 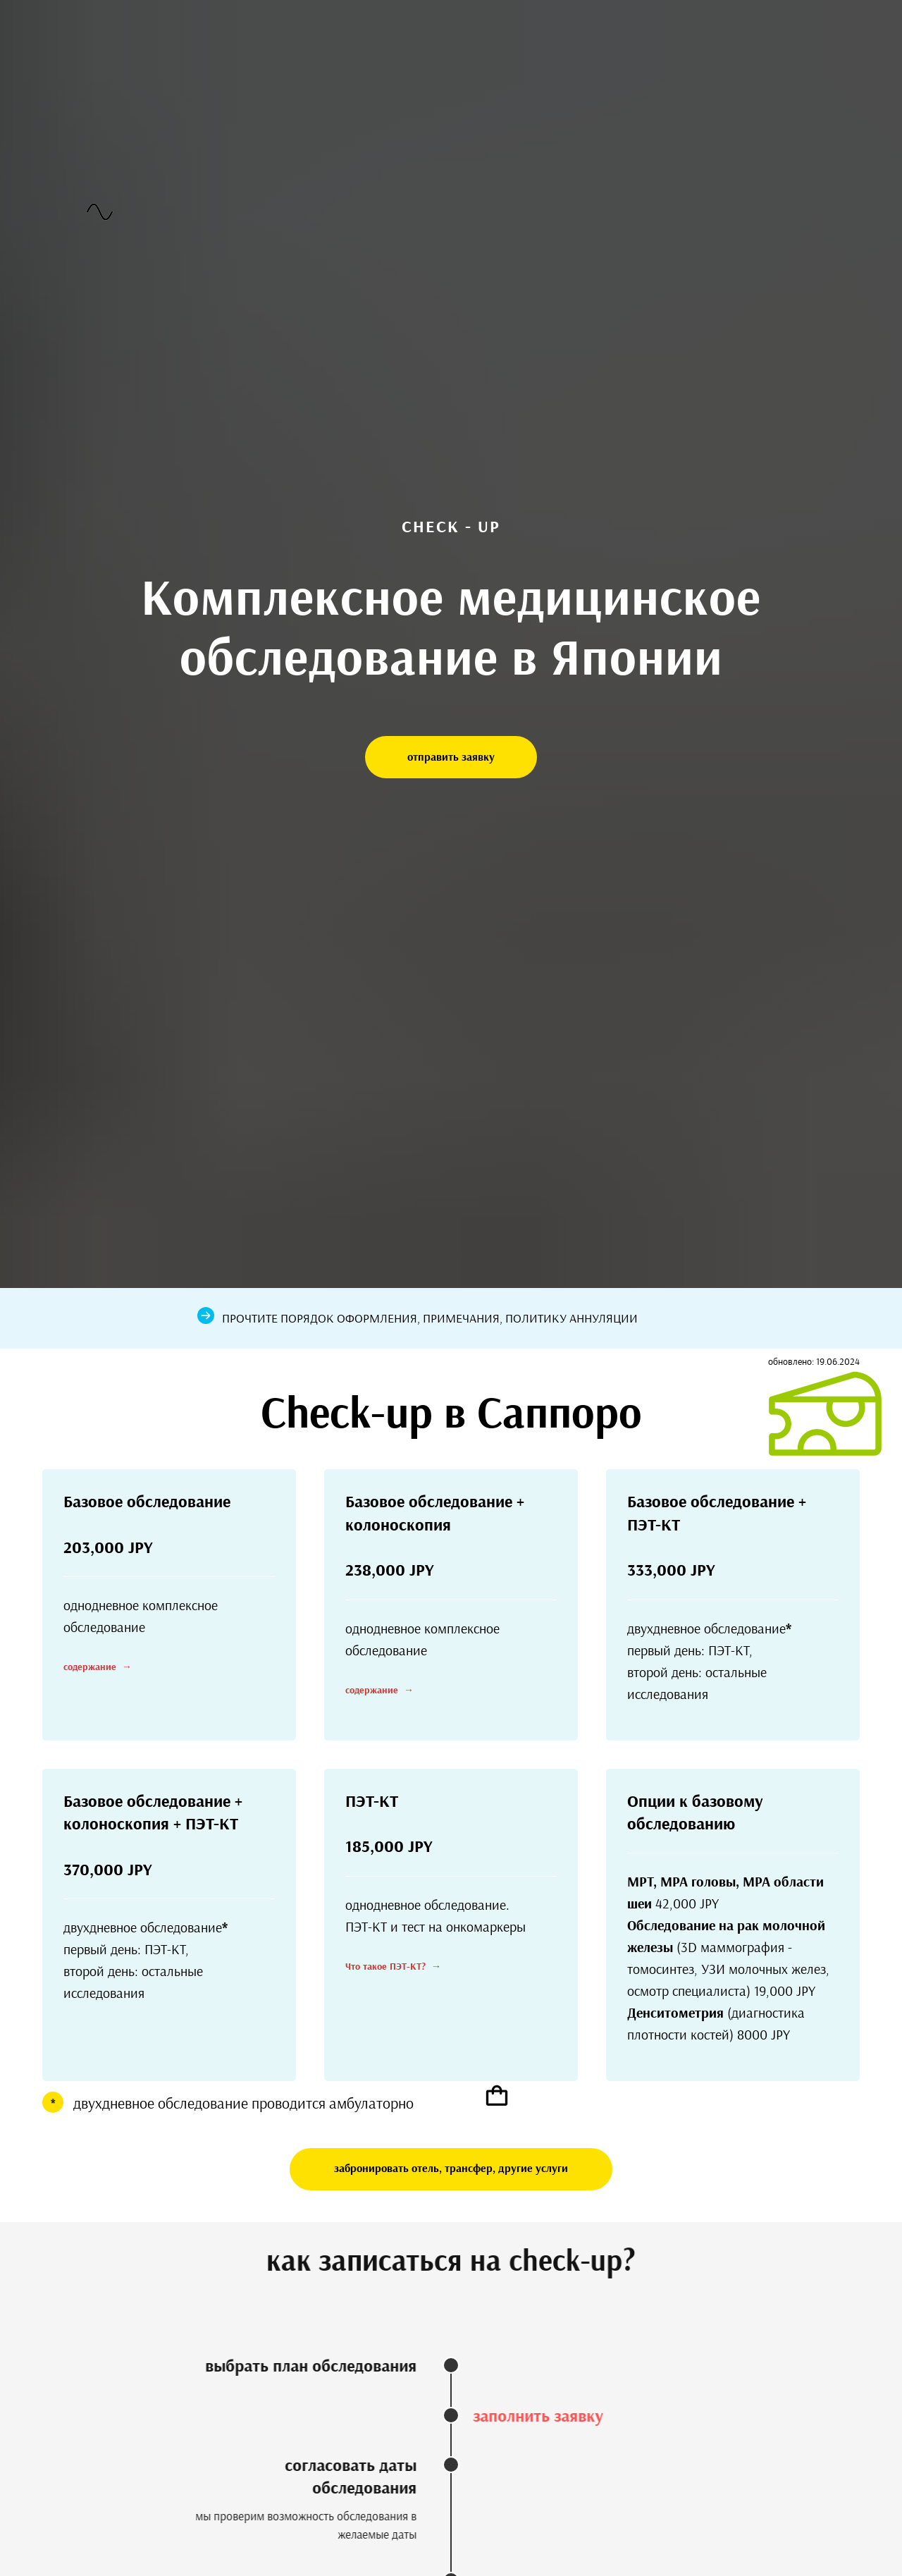 I want to click on view your shopping bag, so click(x=497, y=2097).